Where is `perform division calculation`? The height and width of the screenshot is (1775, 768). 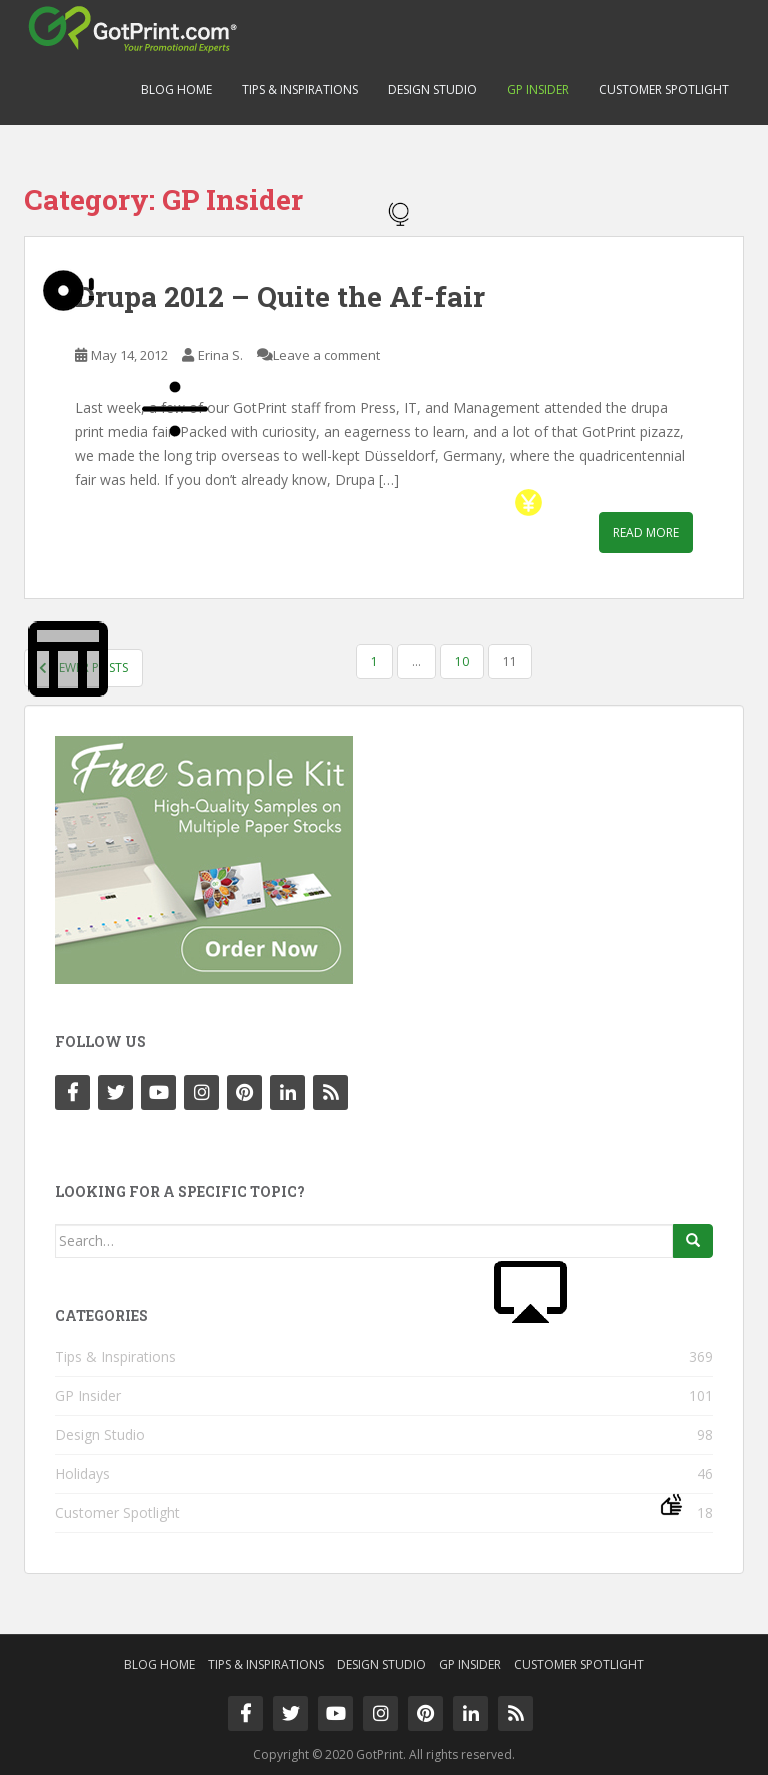 perform division calculation is located at coordinates (175, 409).